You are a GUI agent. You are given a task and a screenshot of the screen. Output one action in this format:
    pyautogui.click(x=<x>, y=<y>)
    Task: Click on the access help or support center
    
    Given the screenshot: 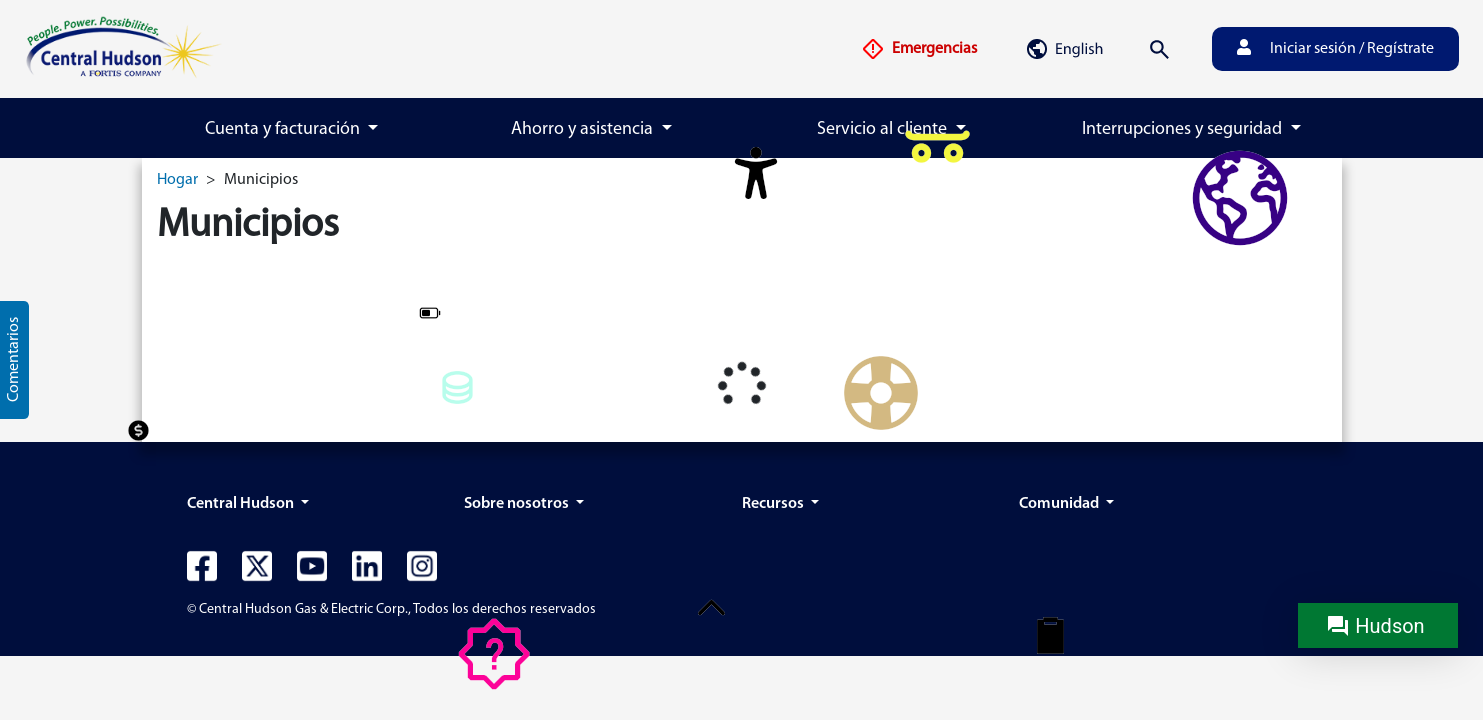 What is the action you would take?
    pyautogui.click(x=881, y=393)
    